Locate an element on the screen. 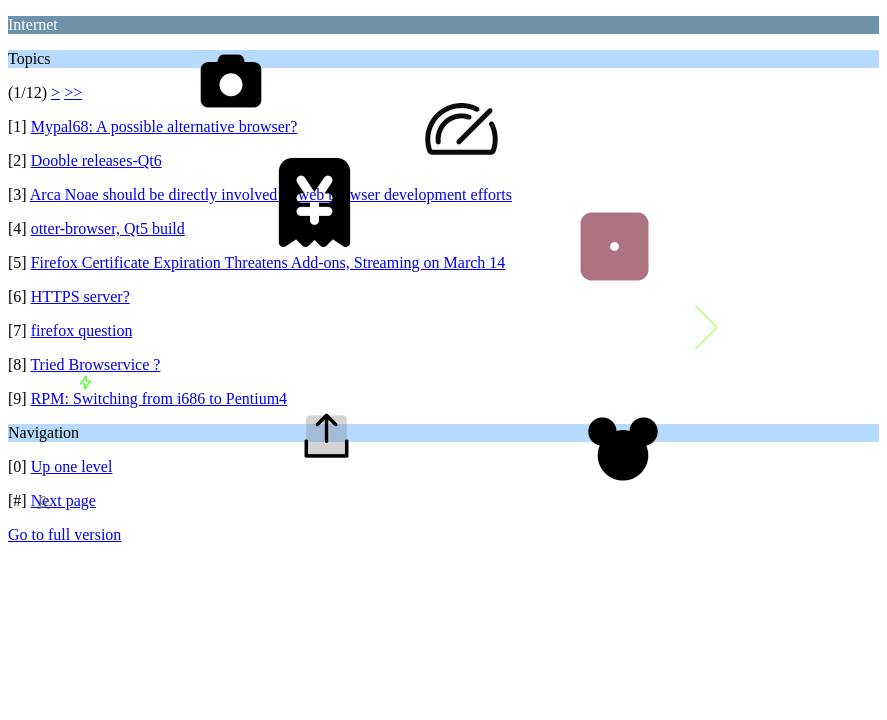 The height and width of the screenshot is (720, 887). take a photo is located at coordinates (231, 81).